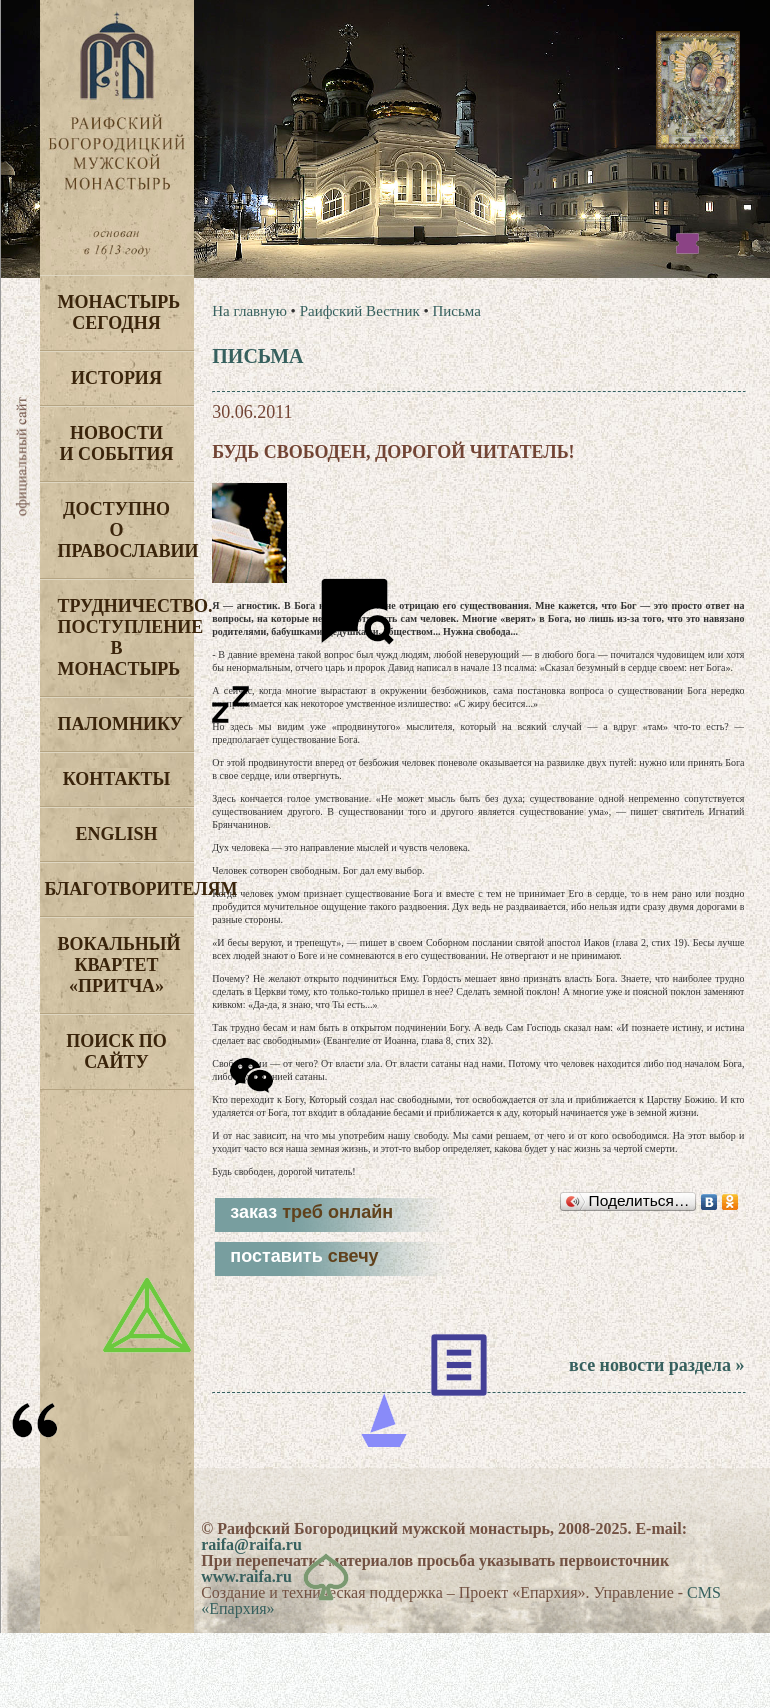 The image size is (770, 1708). Describe the element at coordinates (687, 243) in the screenshot. I see `view your tickets or passes` at that location.